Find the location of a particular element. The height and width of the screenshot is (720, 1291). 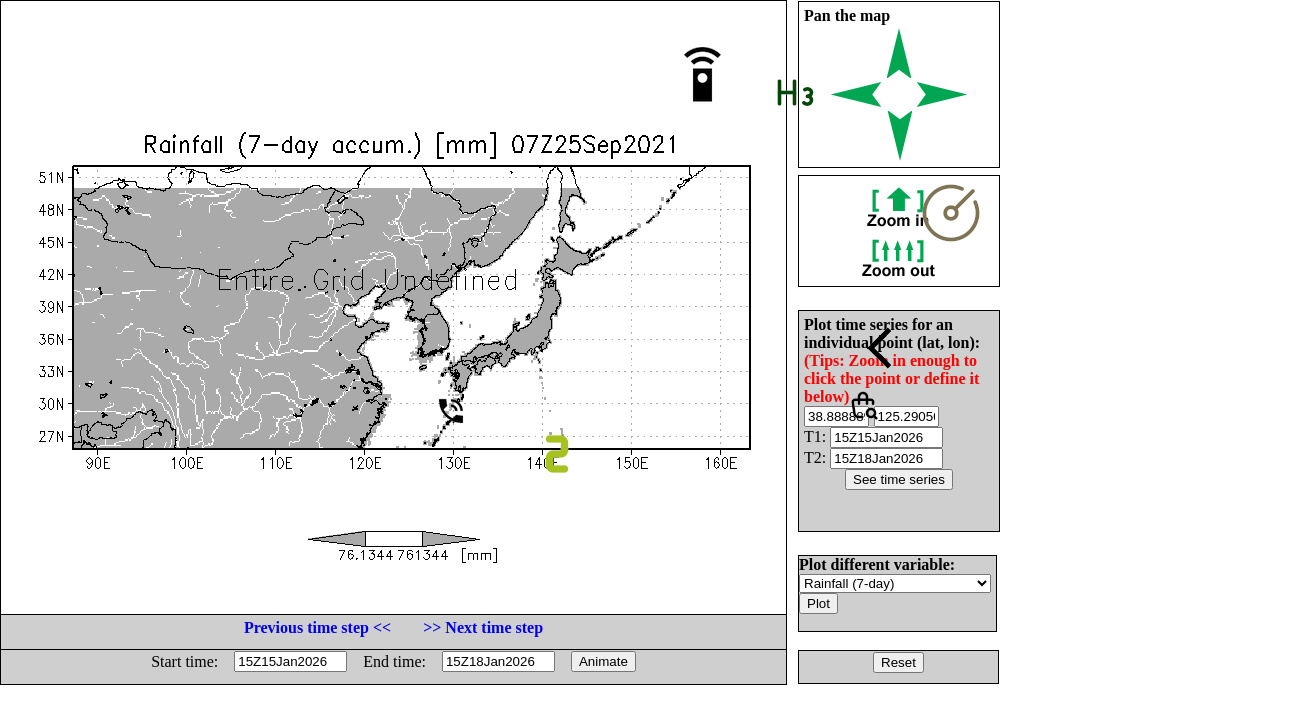

access remote control settings is located at coordinates (702, 75).